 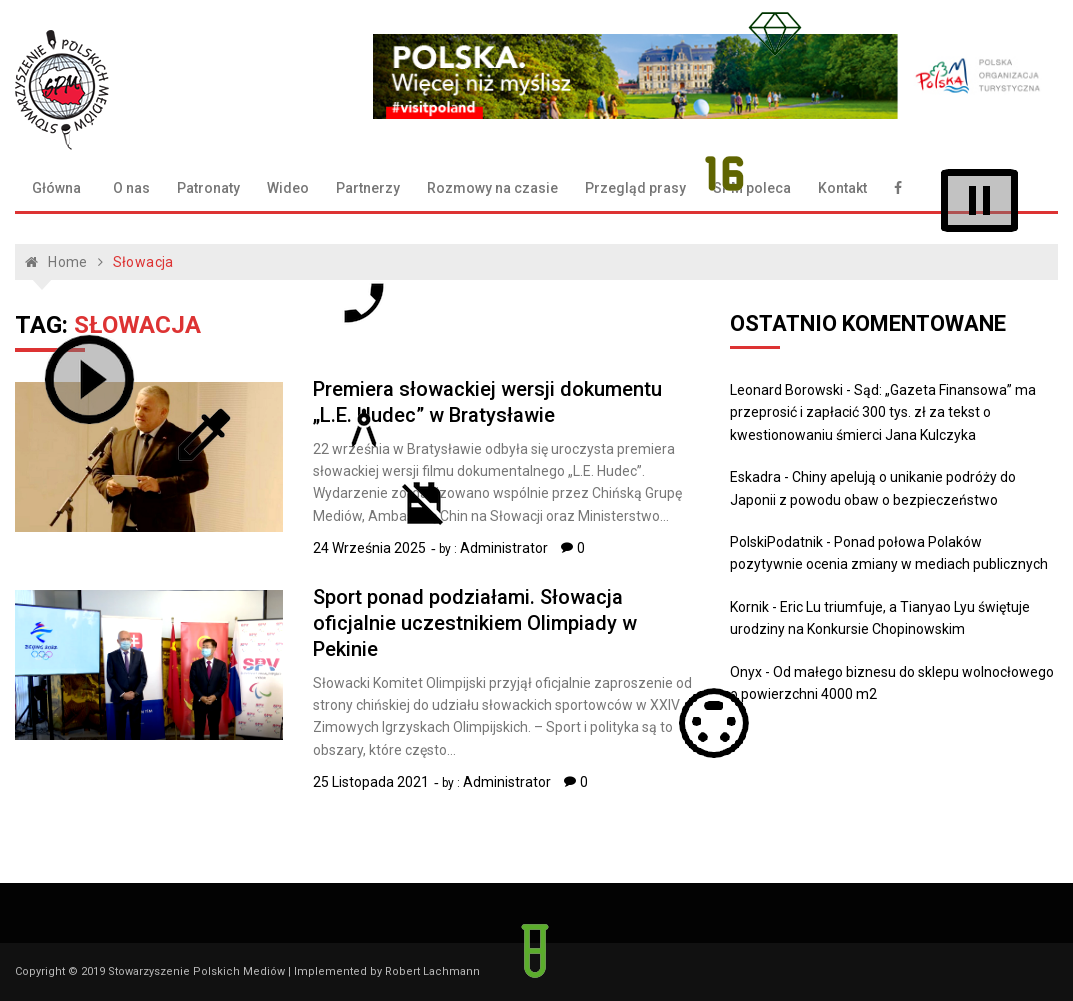 What do you see at coordinates (775, 33) in the screenshot?
I see `open sketch design app` at bounding box center [775, 33].